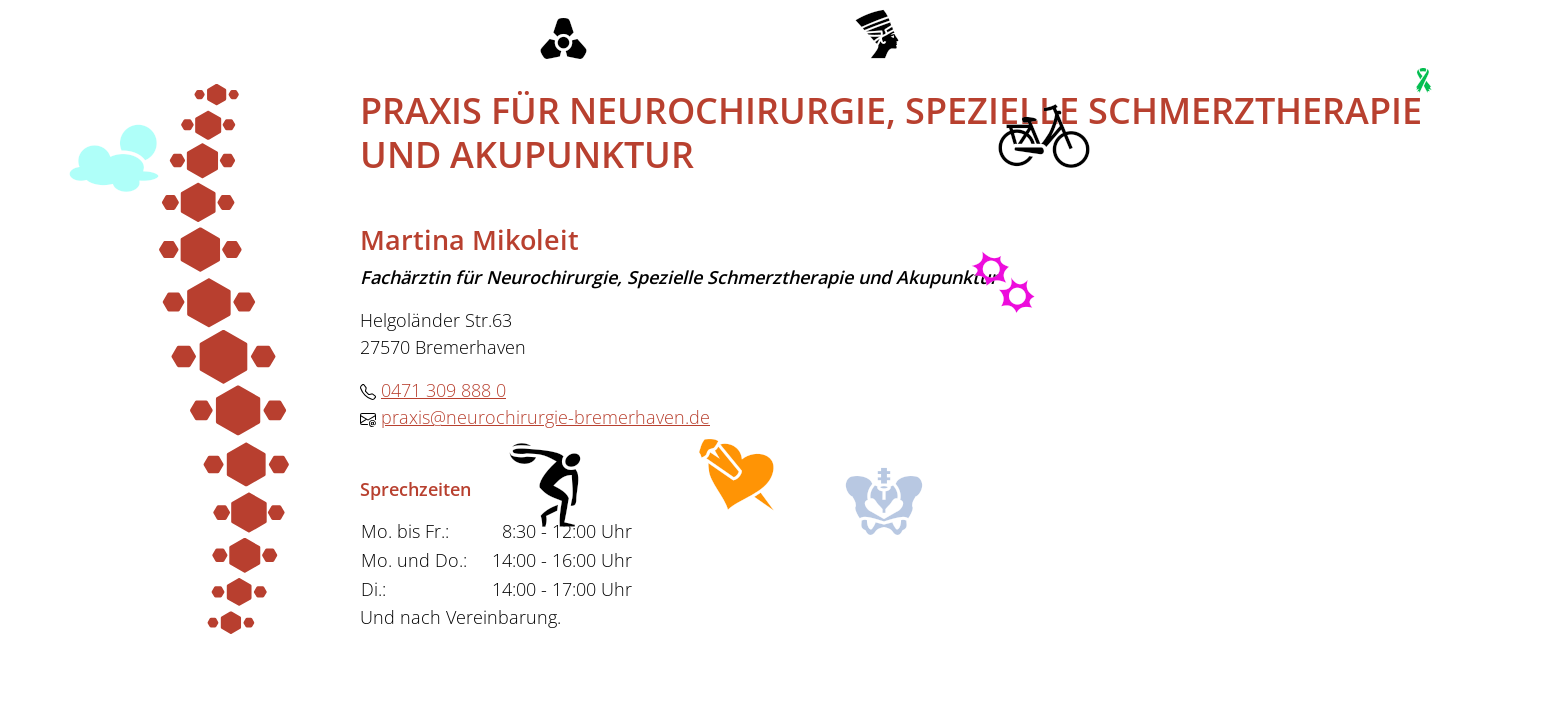 Image resolution: width=1568 pixels, height=720 pixels. I want to click on access discus throw or athletics events, so click(545, 485).